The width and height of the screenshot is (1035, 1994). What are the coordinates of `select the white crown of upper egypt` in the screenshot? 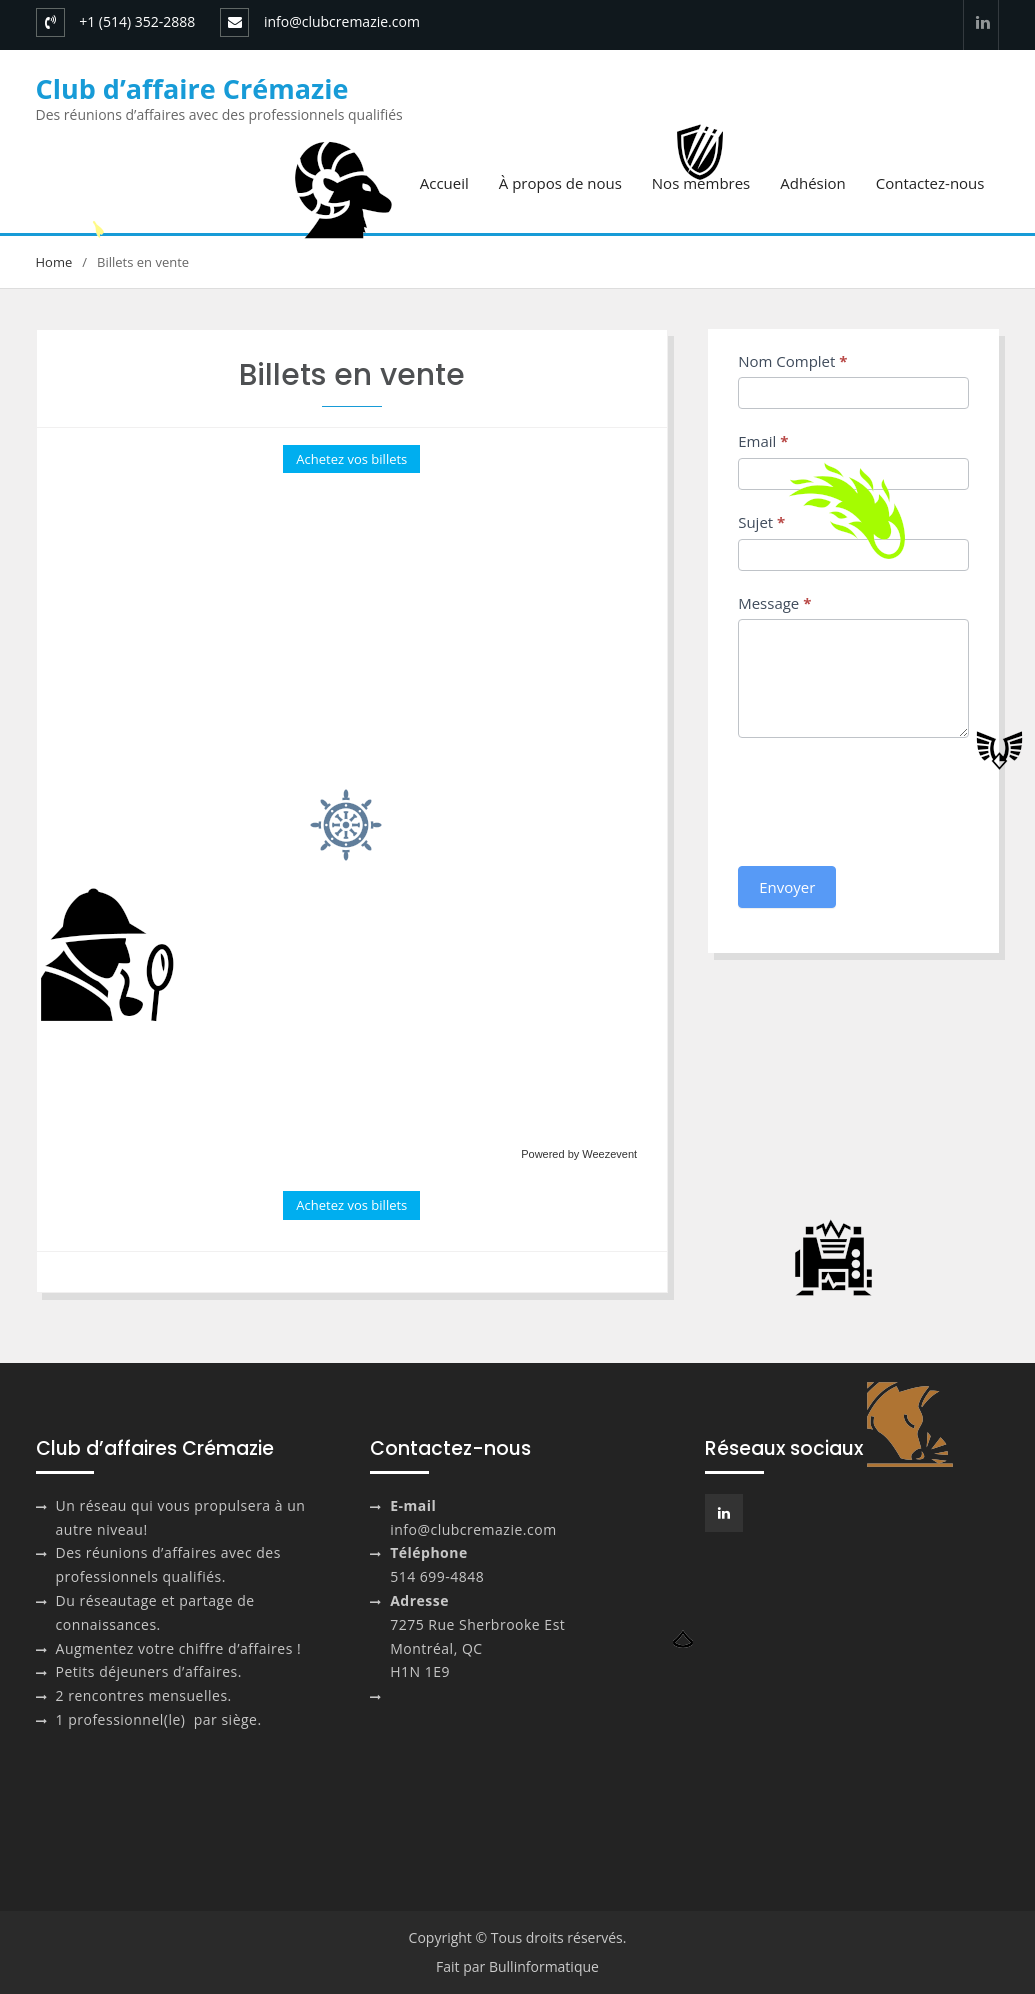 It's located at (98, 229).